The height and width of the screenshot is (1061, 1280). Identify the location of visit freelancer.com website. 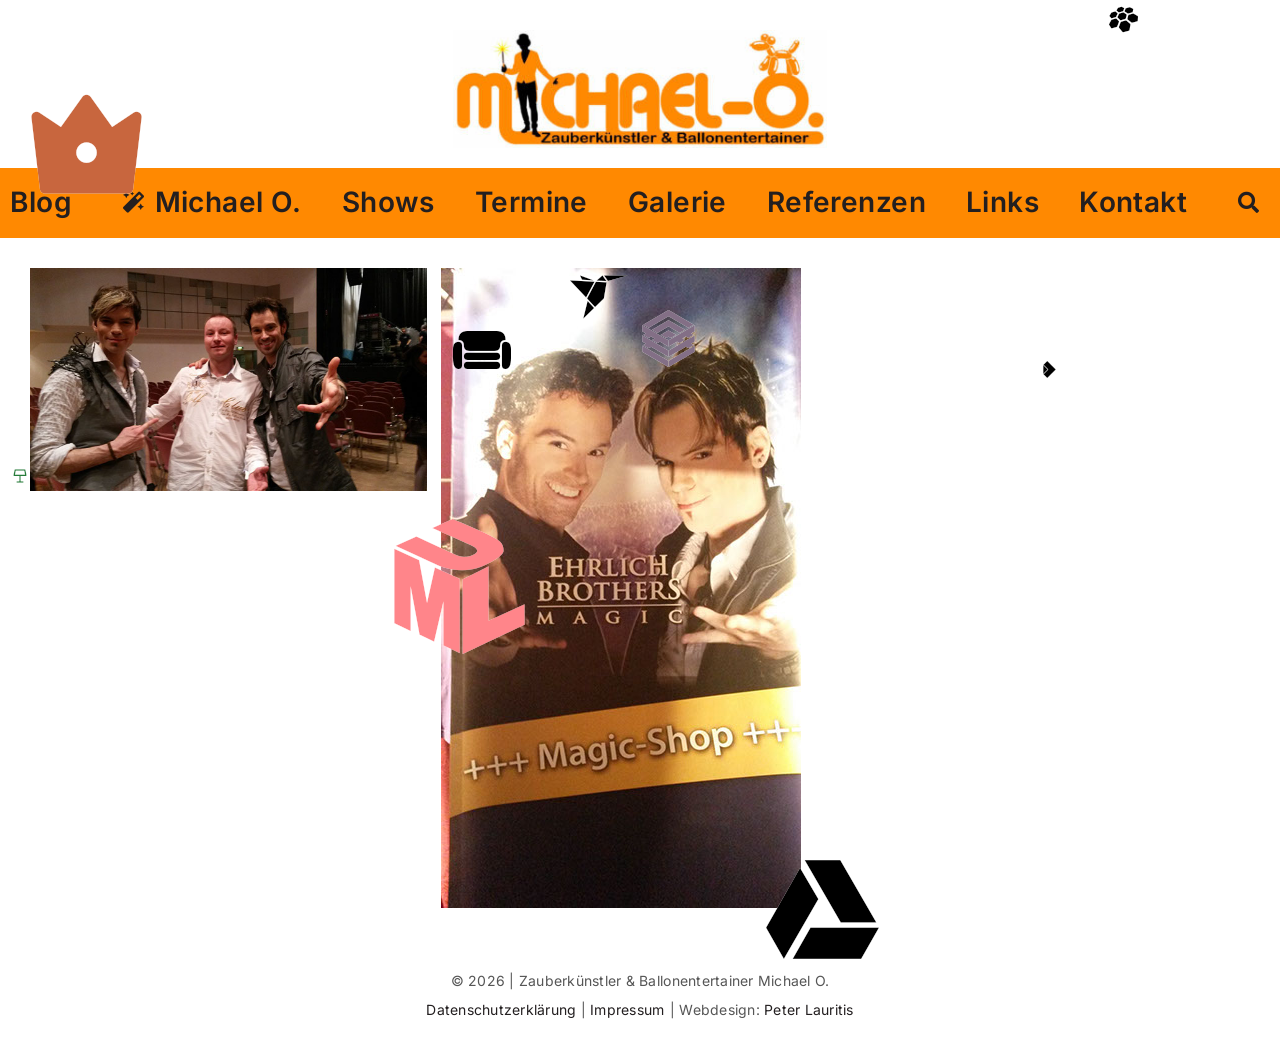
(599, 297).